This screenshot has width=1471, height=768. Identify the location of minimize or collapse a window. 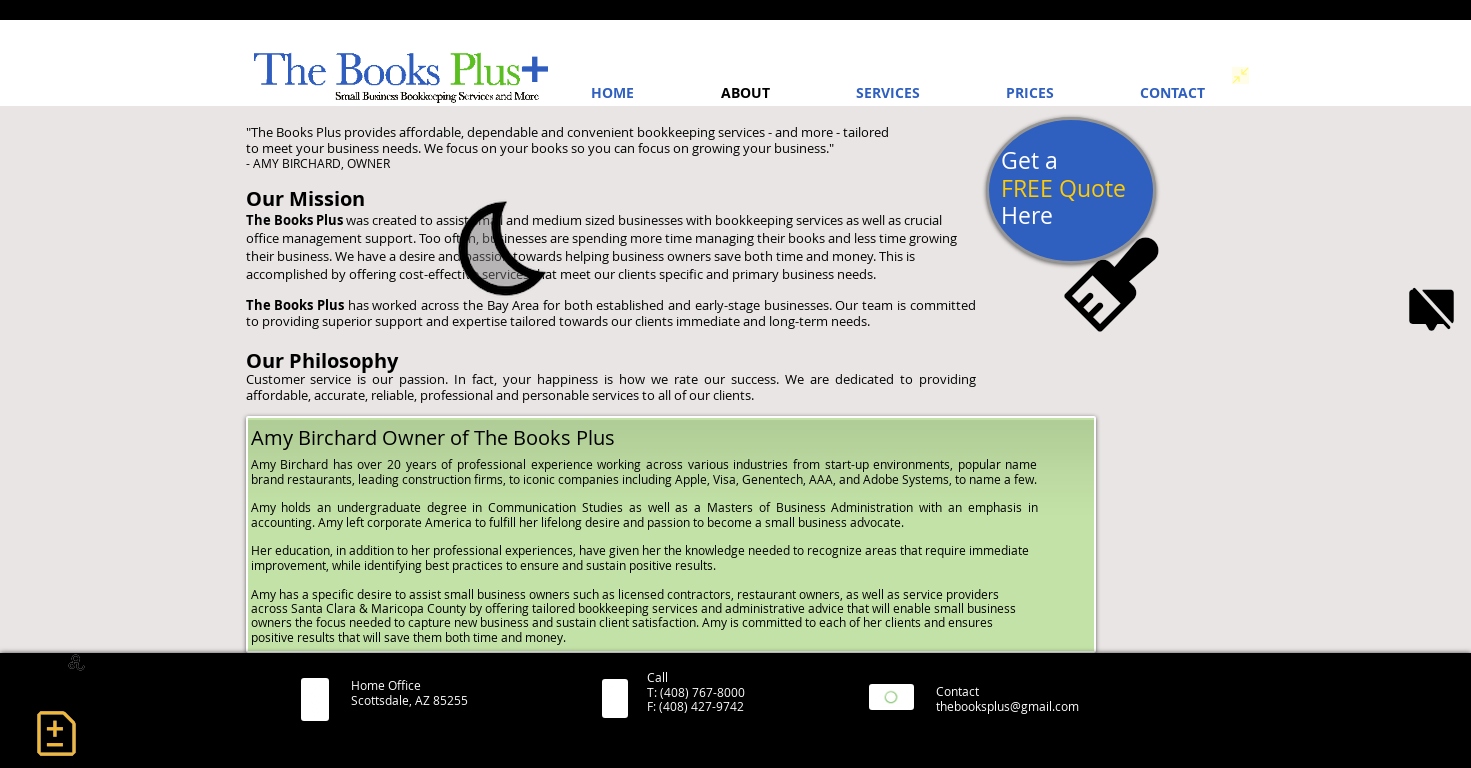
(1240, 75).